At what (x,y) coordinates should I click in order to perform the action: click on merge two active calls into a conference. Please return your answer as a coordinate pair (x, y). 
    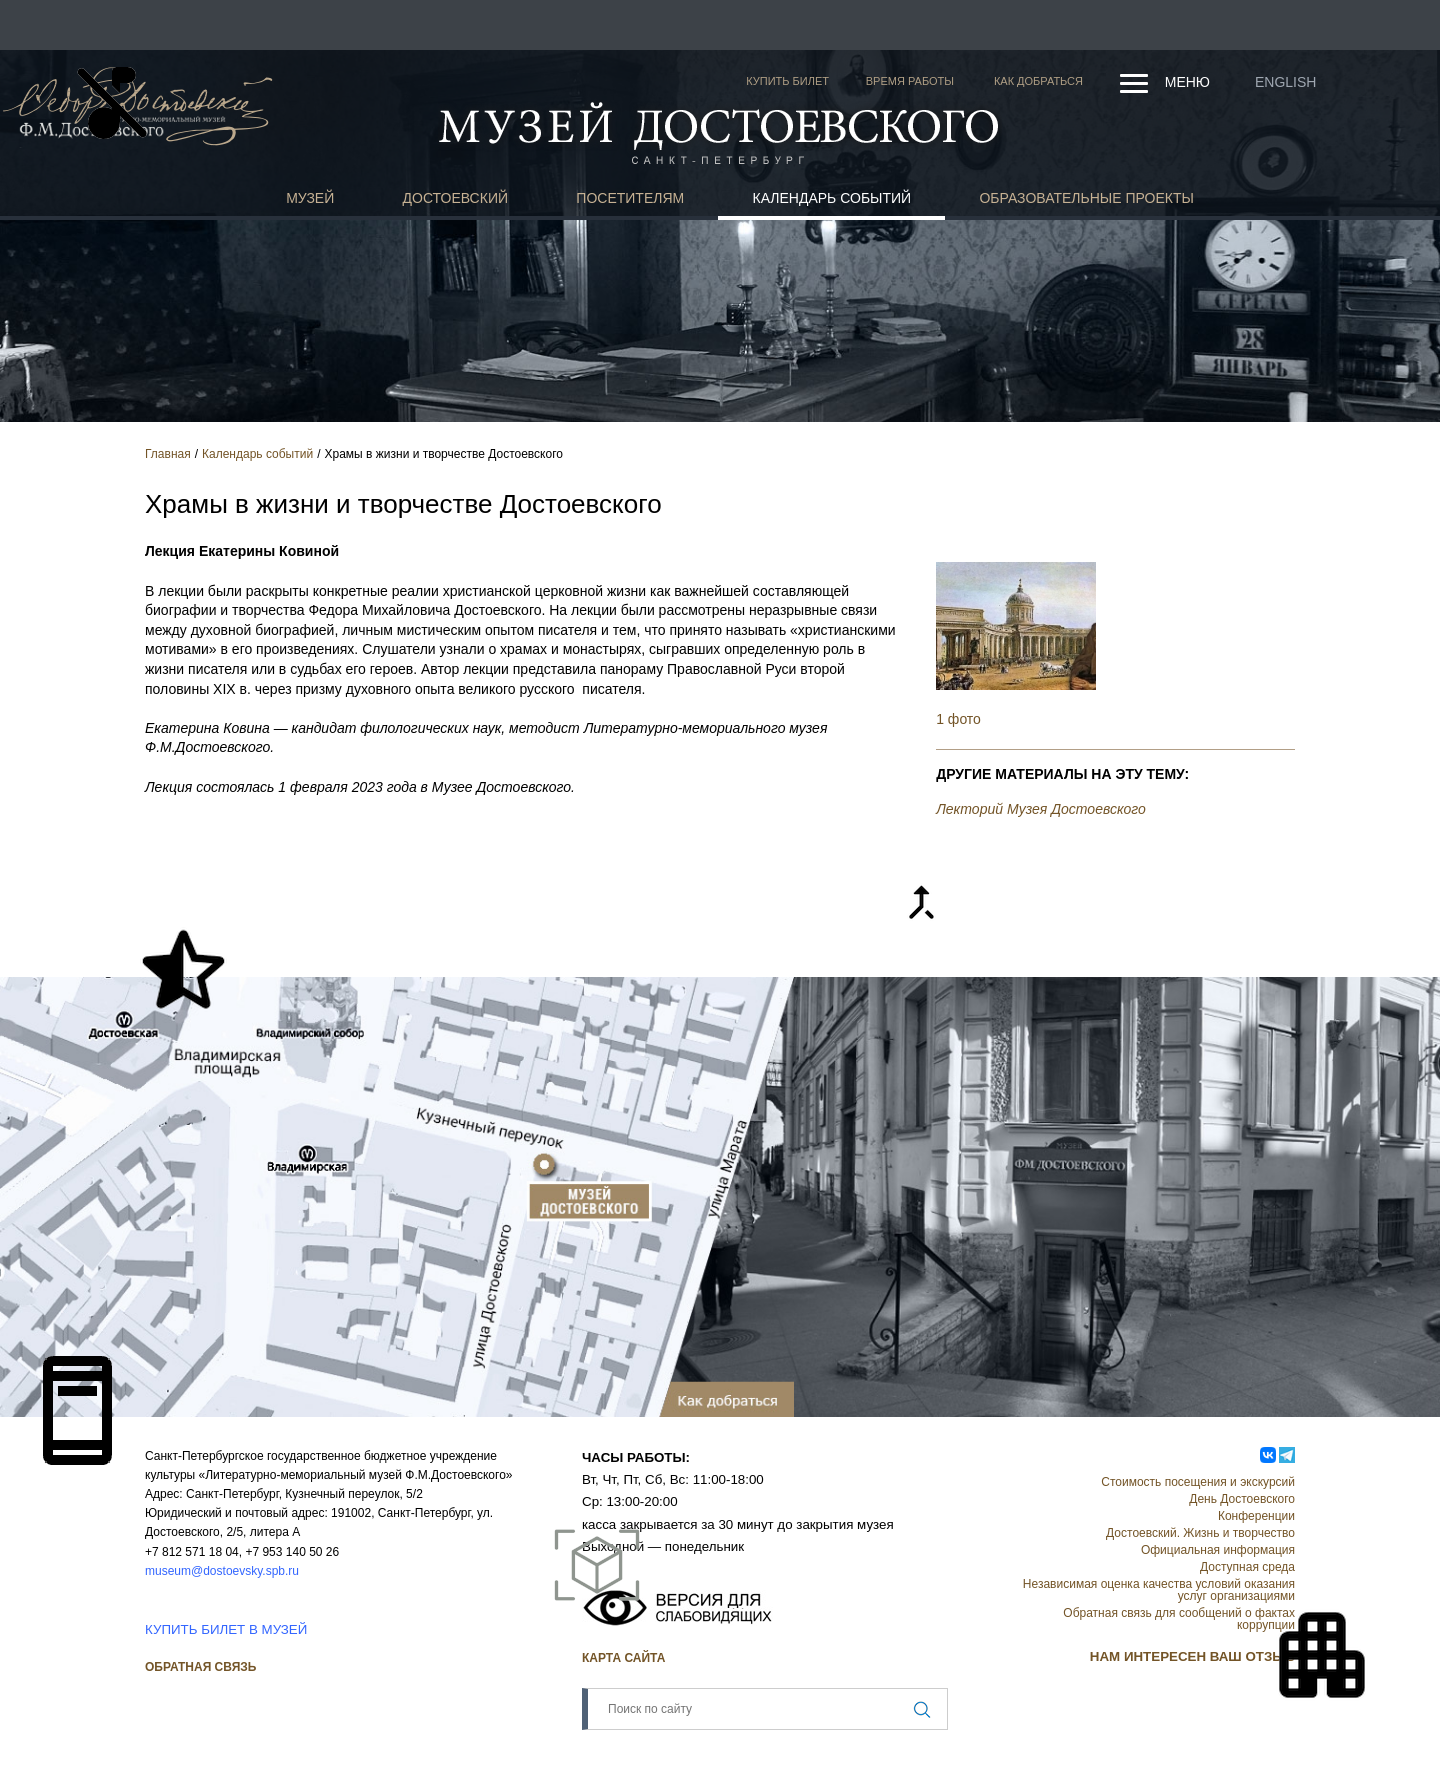
    Looking at the image, I should click on (921, 902).